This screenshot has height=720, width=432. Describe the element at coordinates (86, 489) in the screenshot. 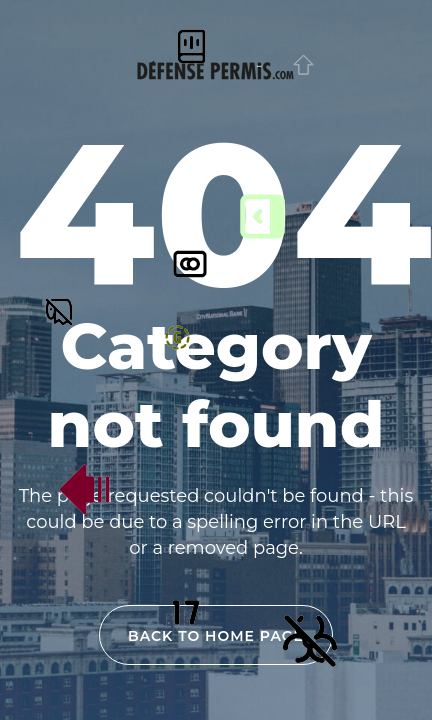

I see `go back multiple steps` at that location.